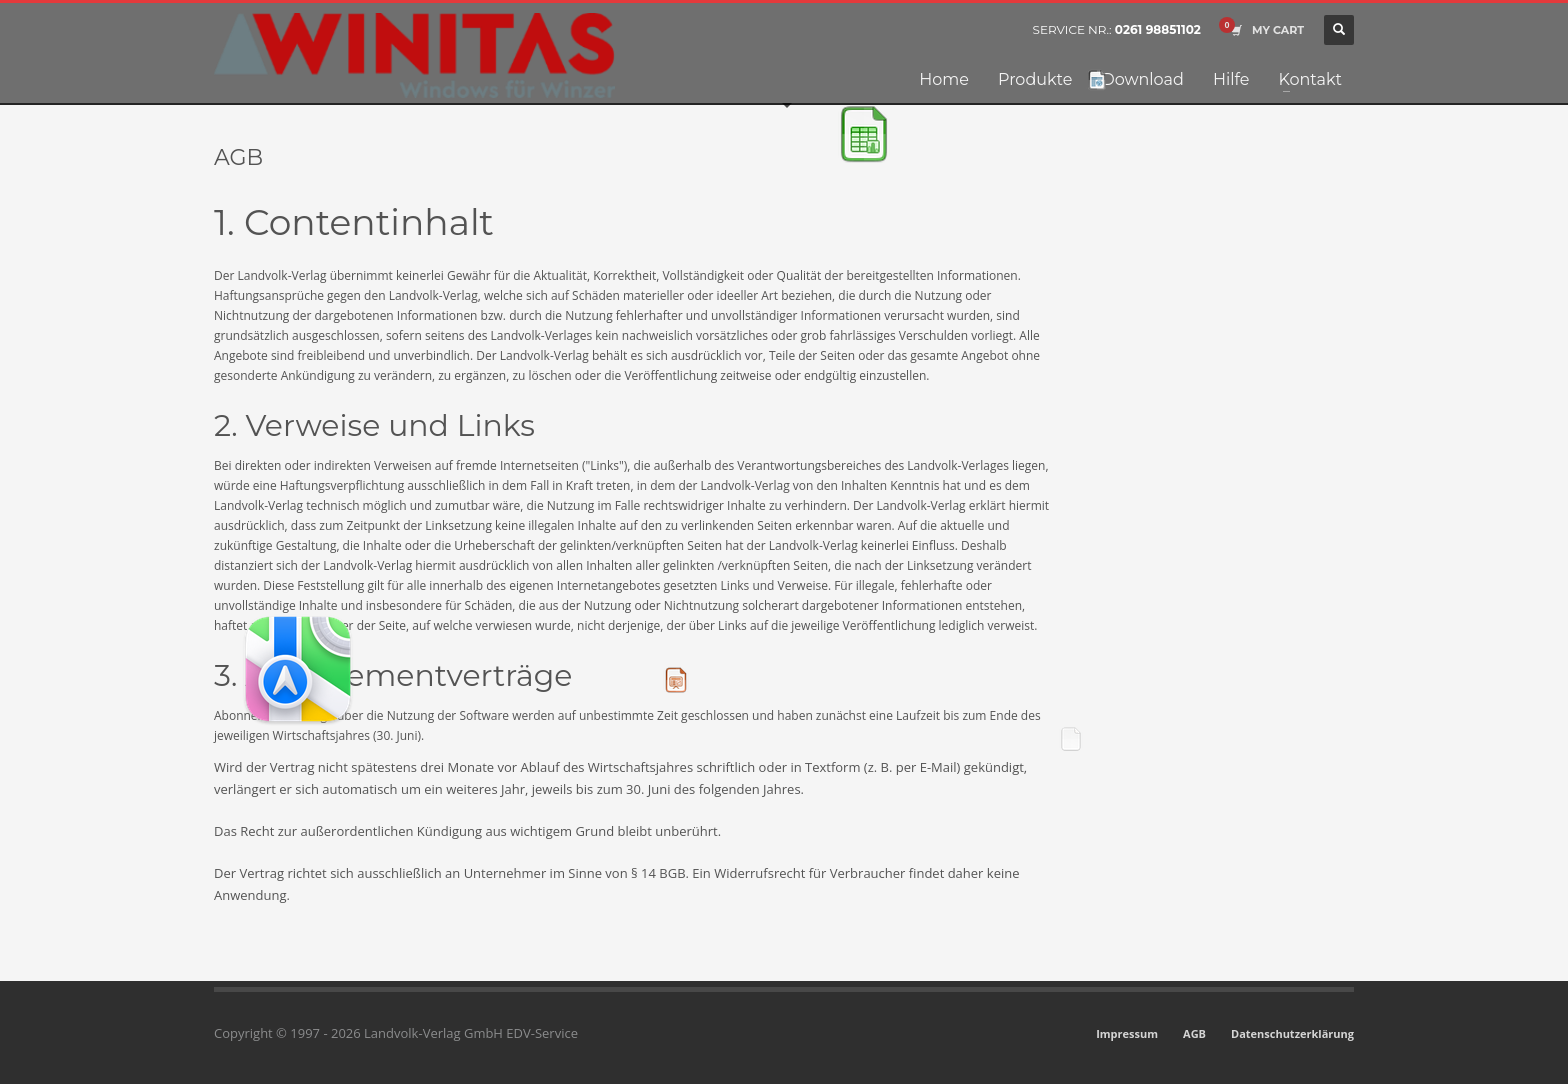 This screenshot has height=1084, width=1568. What do you see at coordinates (676, 680) in the screenshot?
I see `libreoffice impress presentation template file` at bounding box center [676, 680].